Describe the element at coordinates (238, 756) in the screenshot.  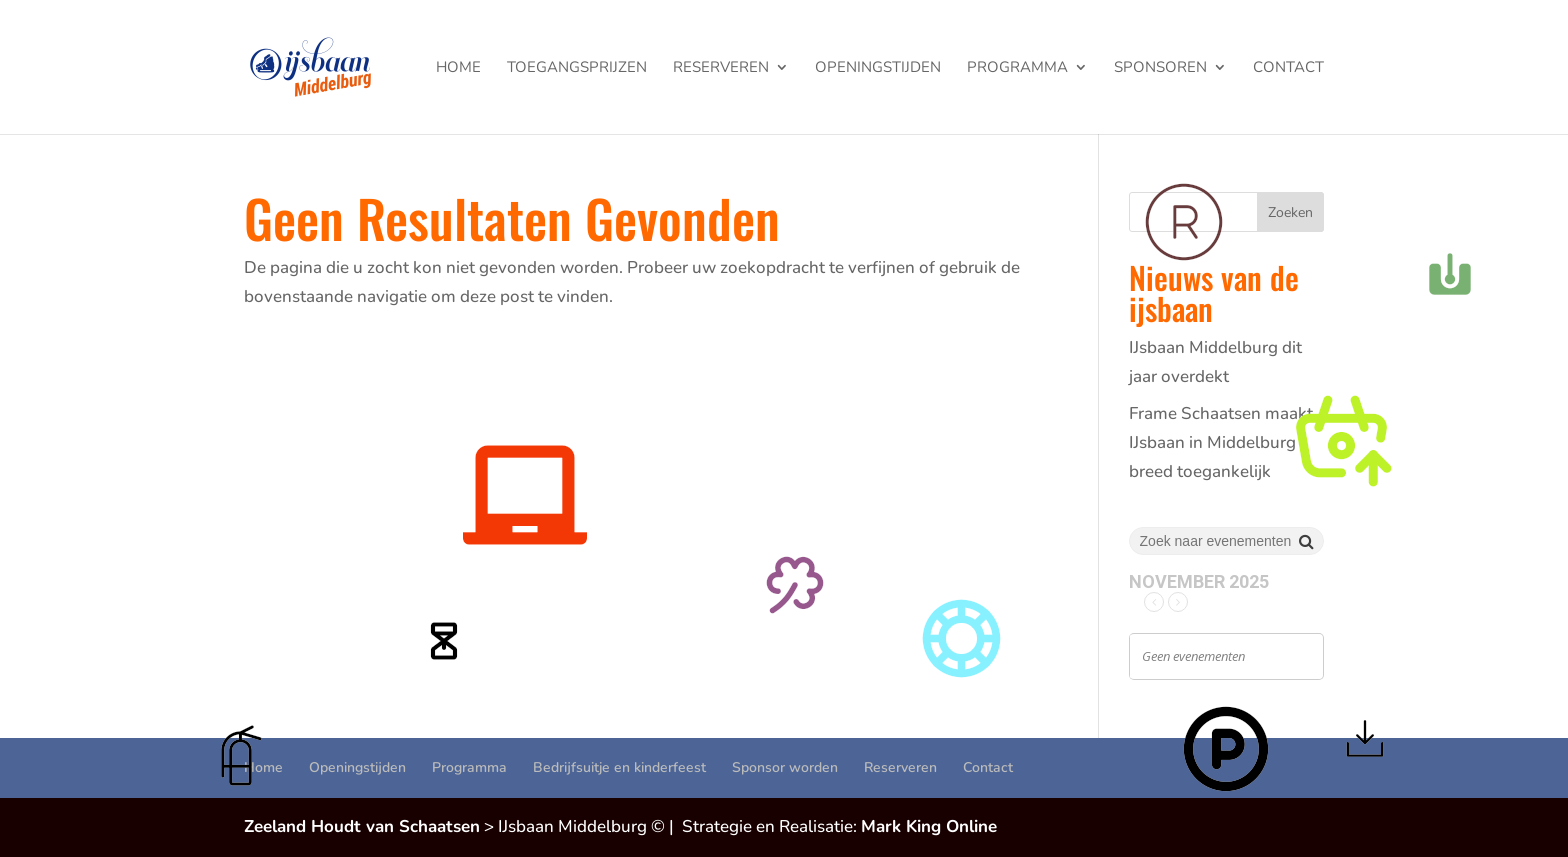
I see `access fire safety information` at that location.